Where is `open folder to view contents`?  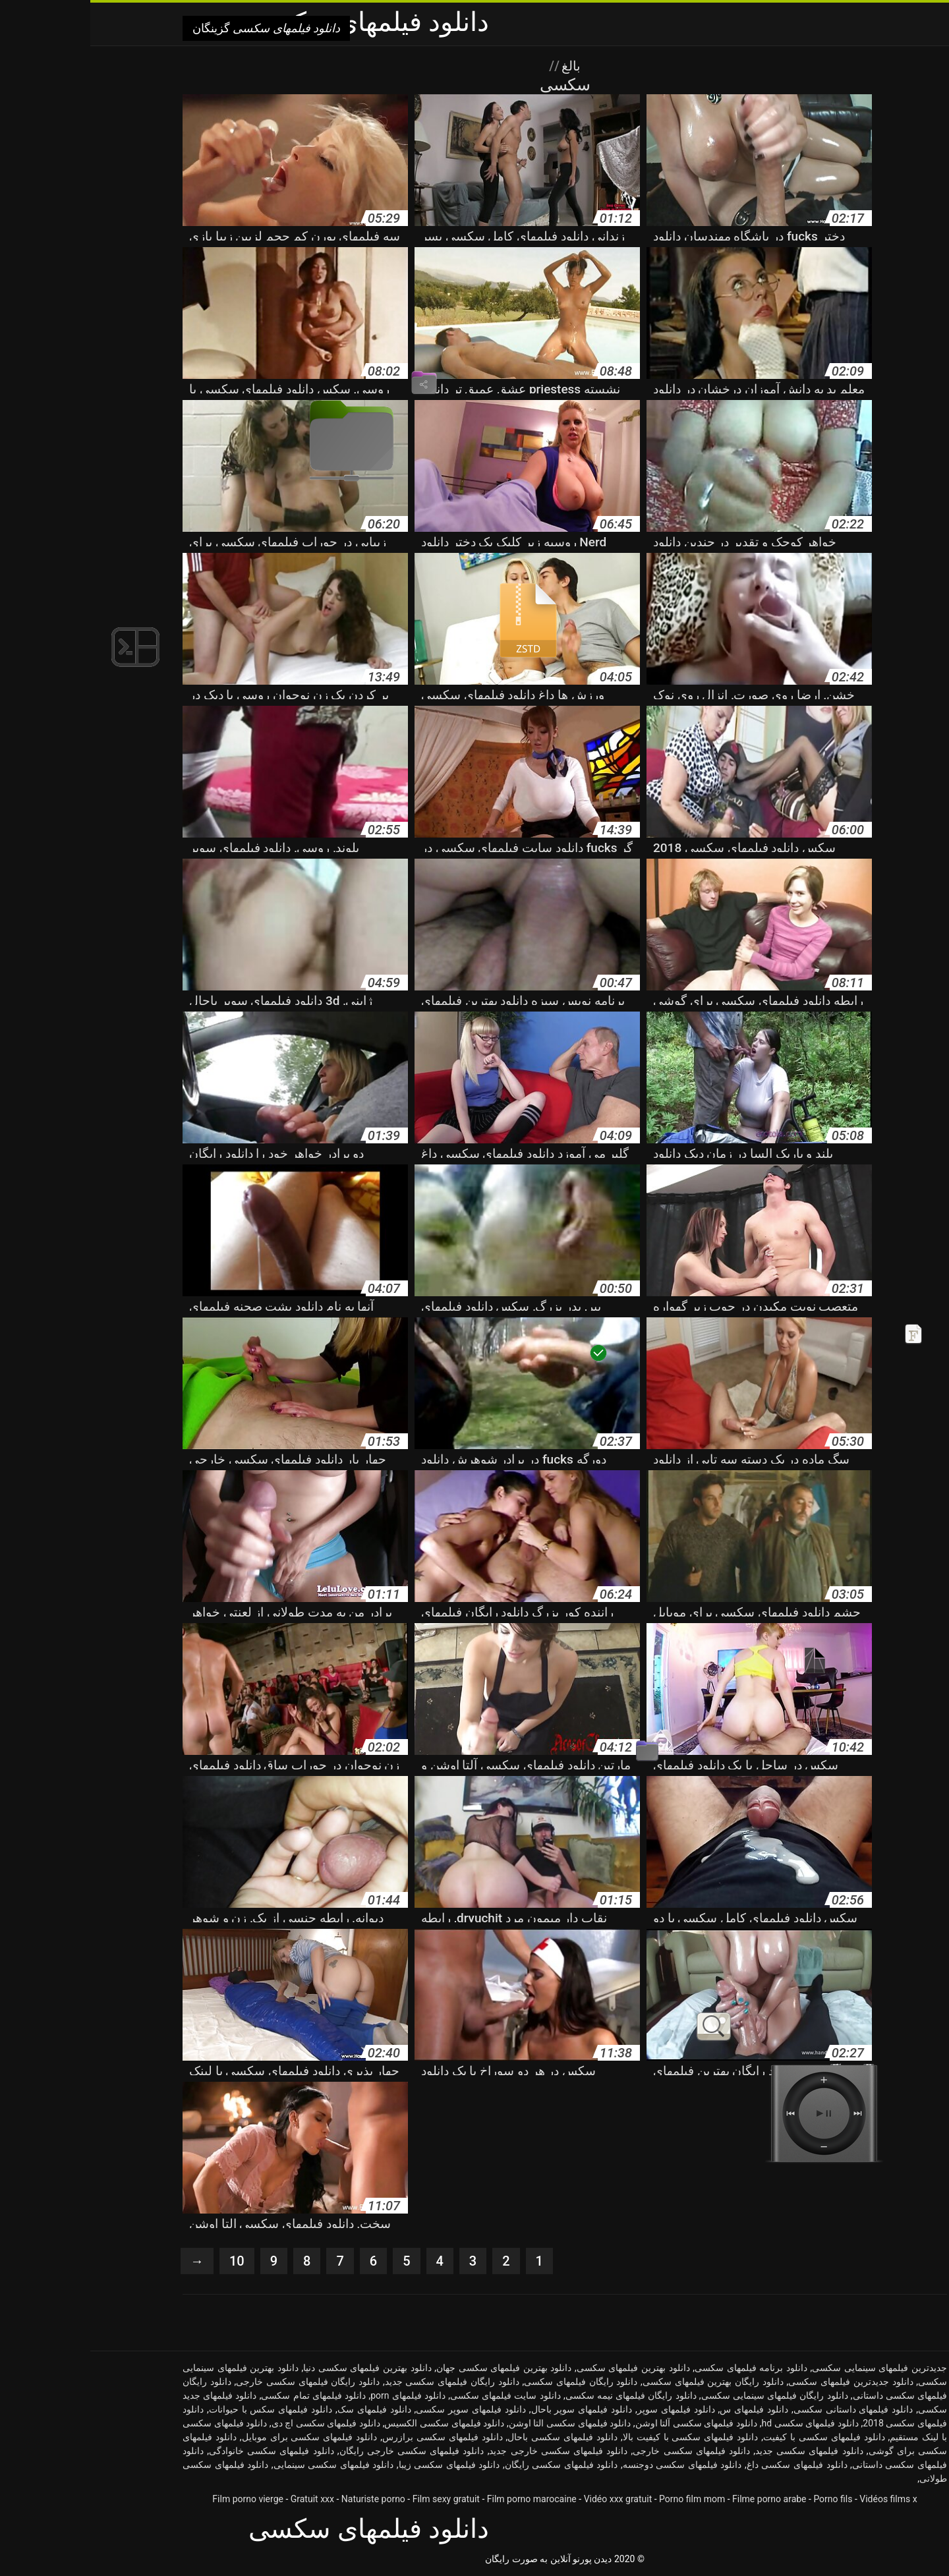 open folder to view contents is located at coordinates (647, 1750).